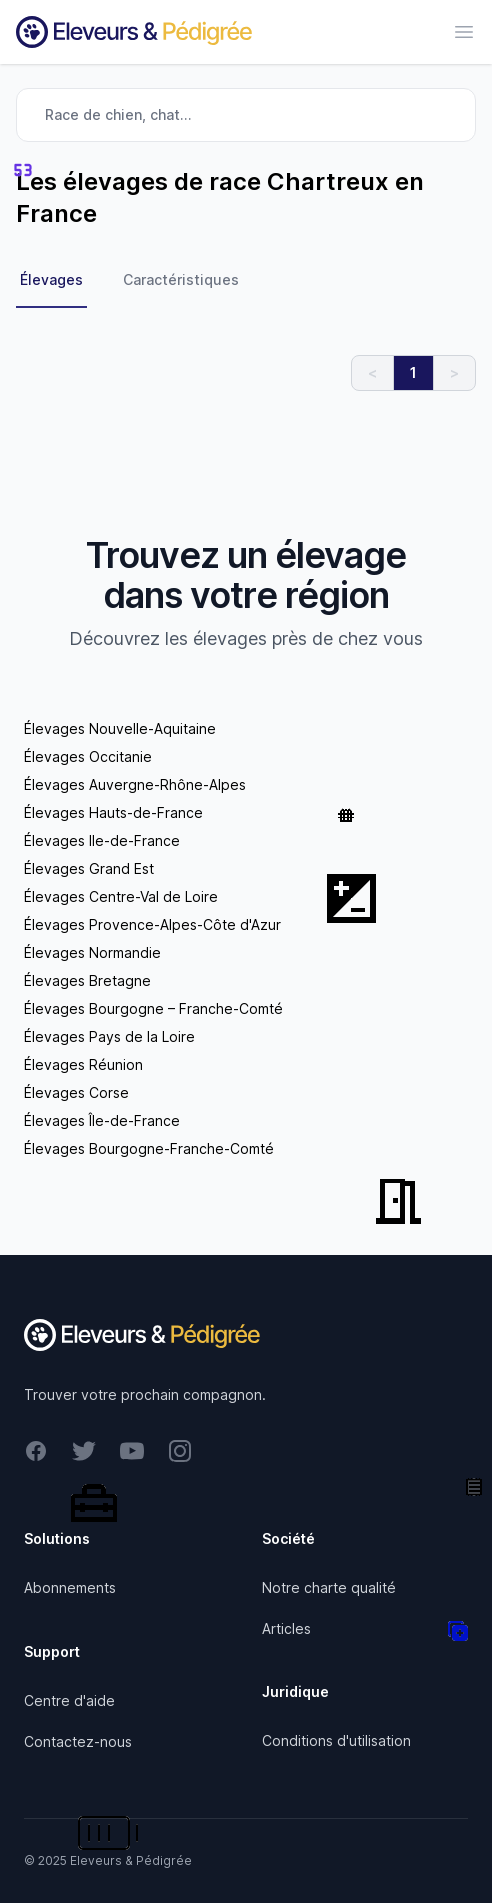  What do you see at coordinates (23, 170) in the screenshot?
I see `displays the number 53 as a label or counter` at bounding box center [23, 170].